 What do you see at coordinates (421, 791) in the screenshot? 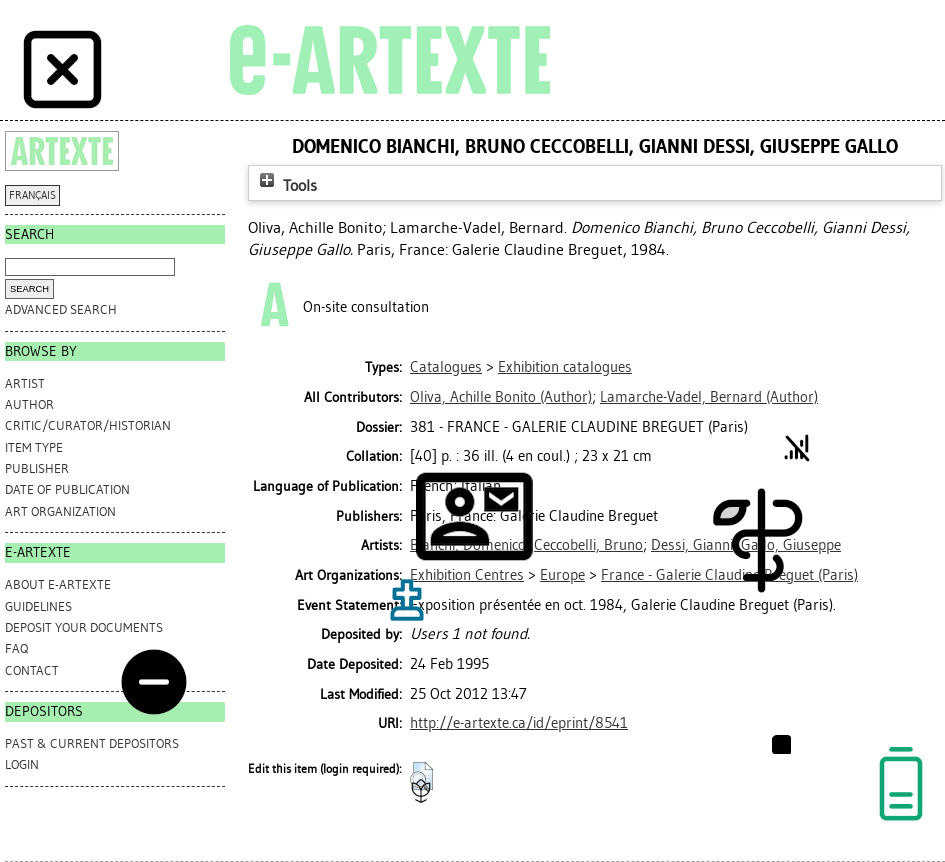
I see `access garden or plant-related features` at bounding box center [421, 791].